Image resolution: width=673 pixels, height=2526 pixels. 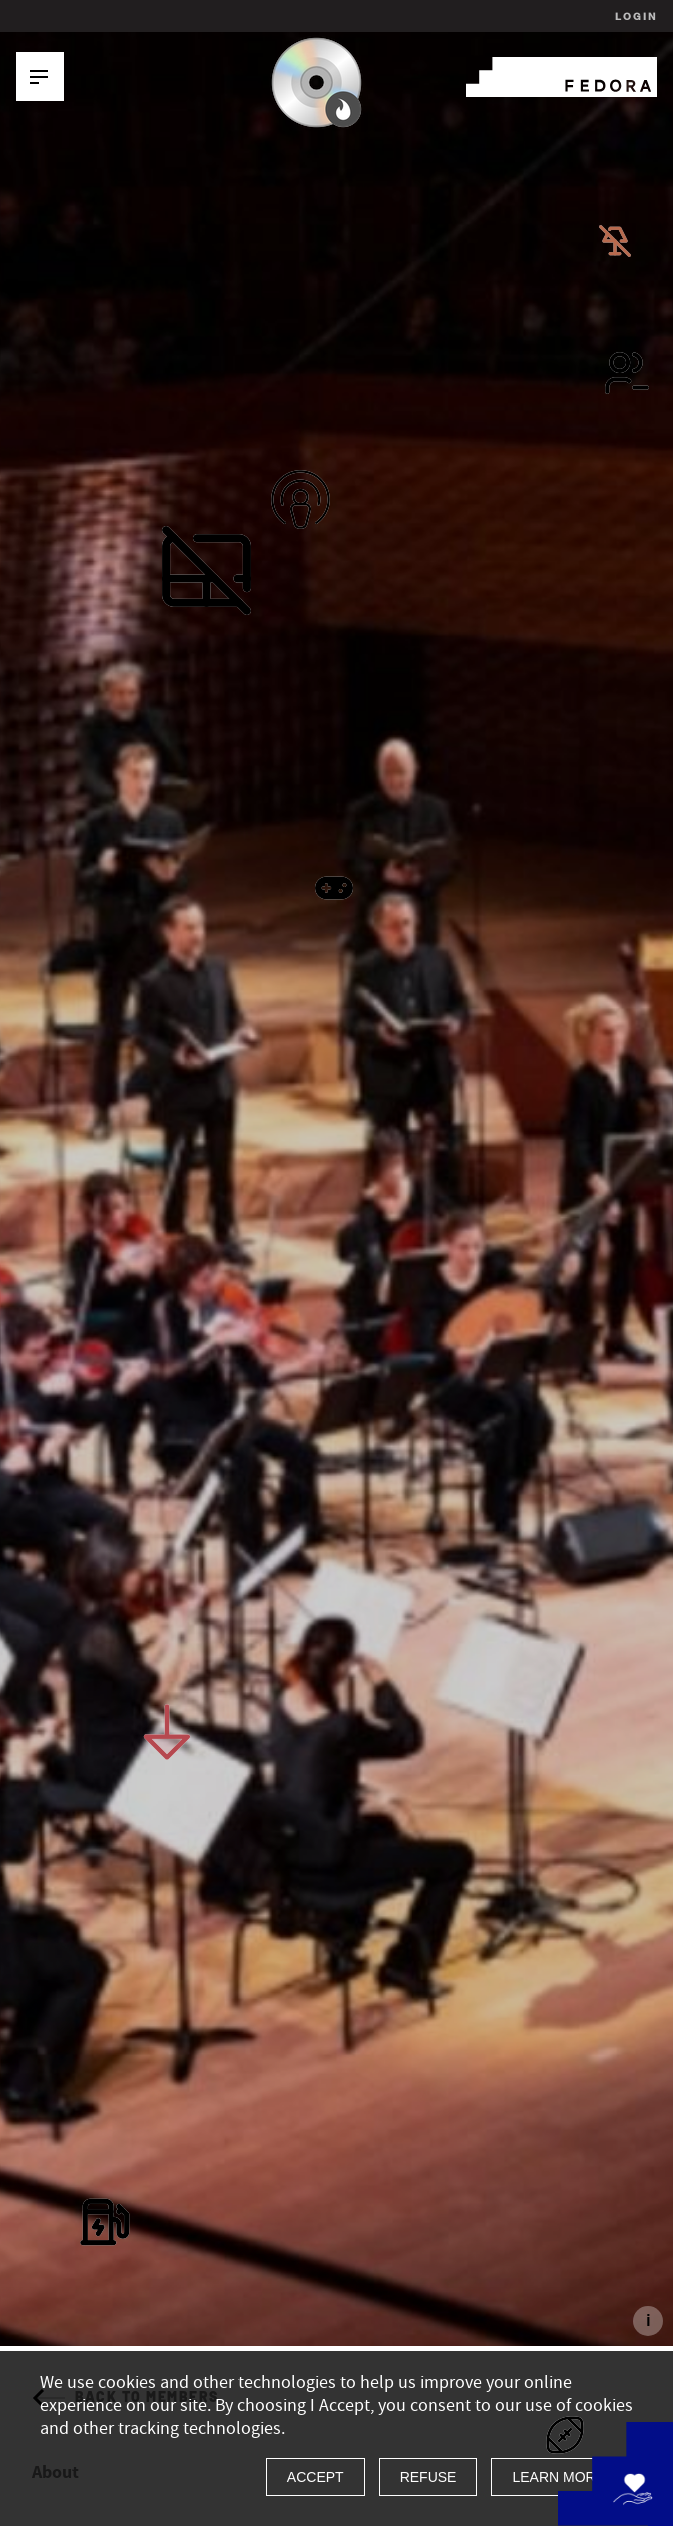 I want to click on access games or gaming features, so click(x=334, y=888).